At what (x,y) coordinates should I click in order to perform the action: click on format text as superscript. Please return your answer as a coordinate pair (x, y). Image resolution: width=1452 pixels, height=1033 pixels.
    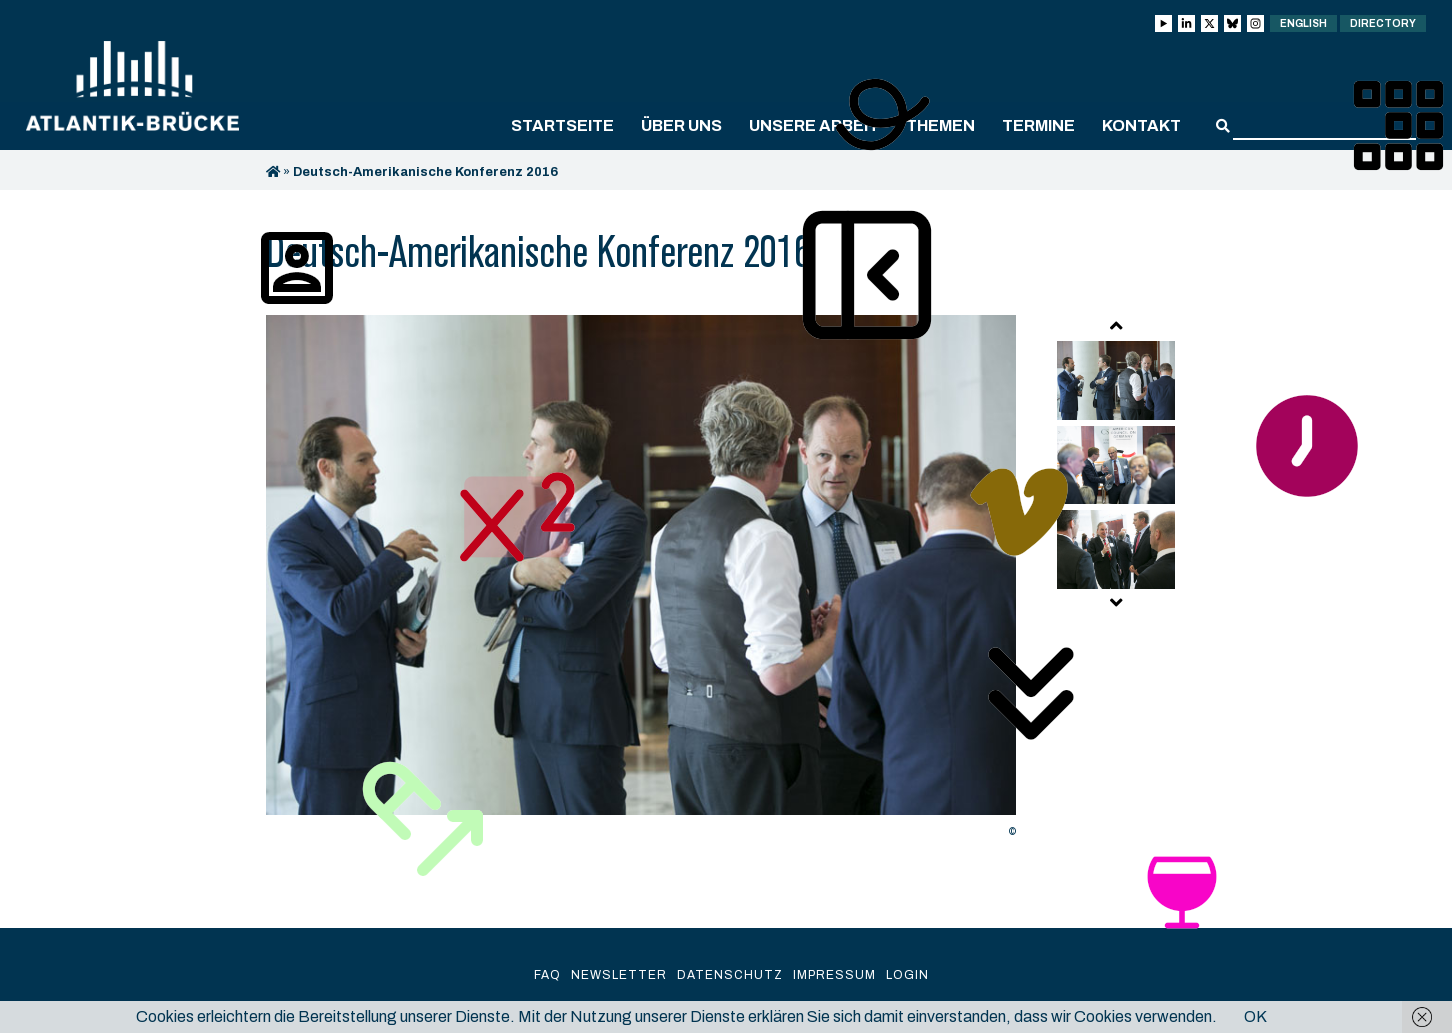
    Looking at the image, I should click on (511, 519).